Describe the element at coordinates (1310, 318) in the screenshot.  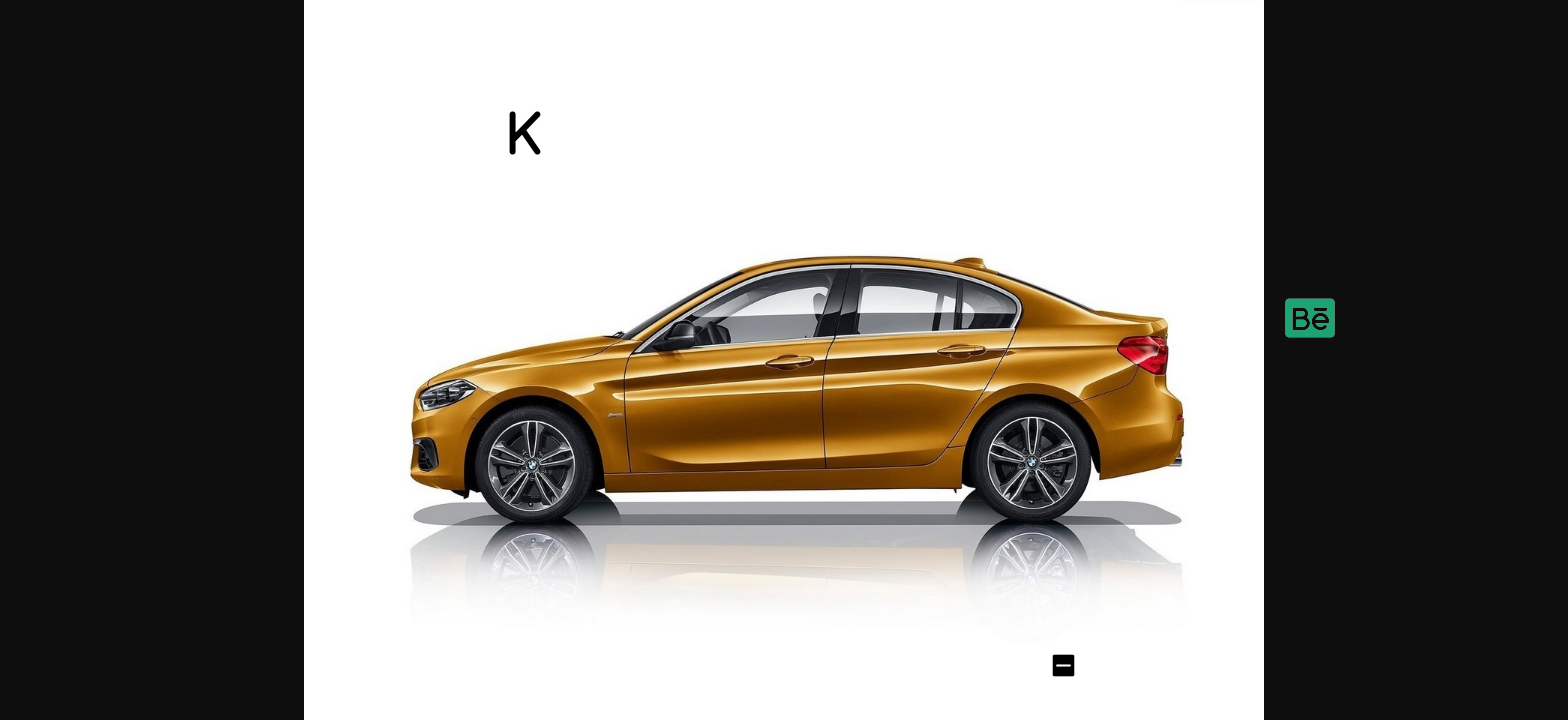
I see `view behance portfolio` at that location.